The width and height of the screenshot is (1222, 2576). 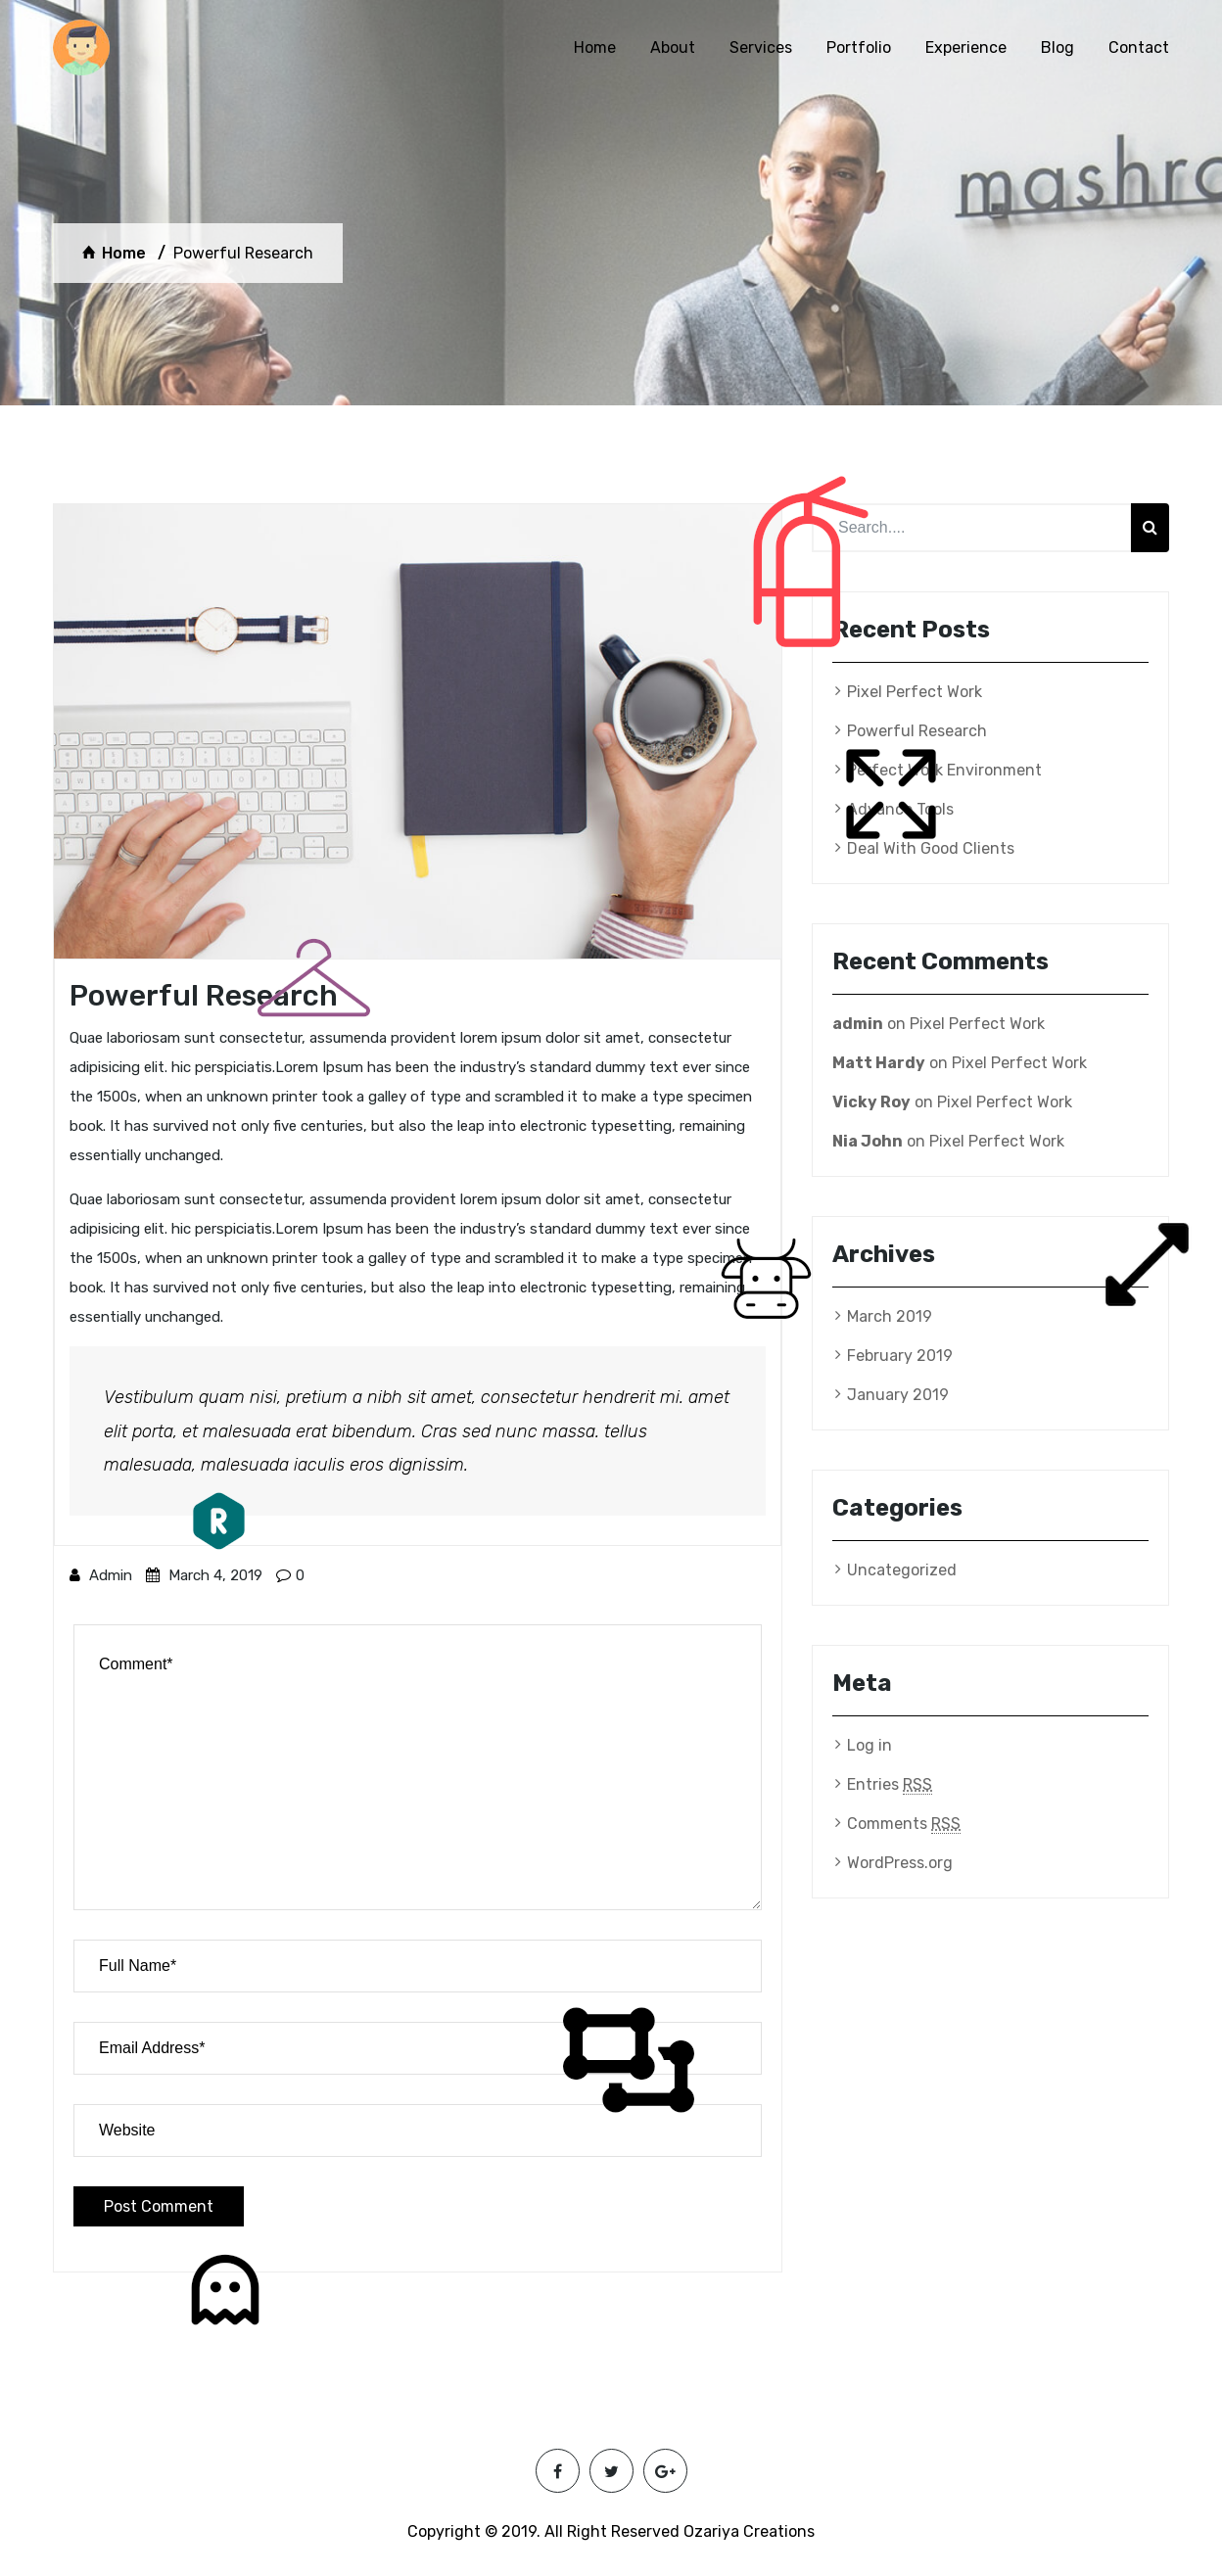 I want to click on access farm or agricultural features, so click(x=766, y=1280).